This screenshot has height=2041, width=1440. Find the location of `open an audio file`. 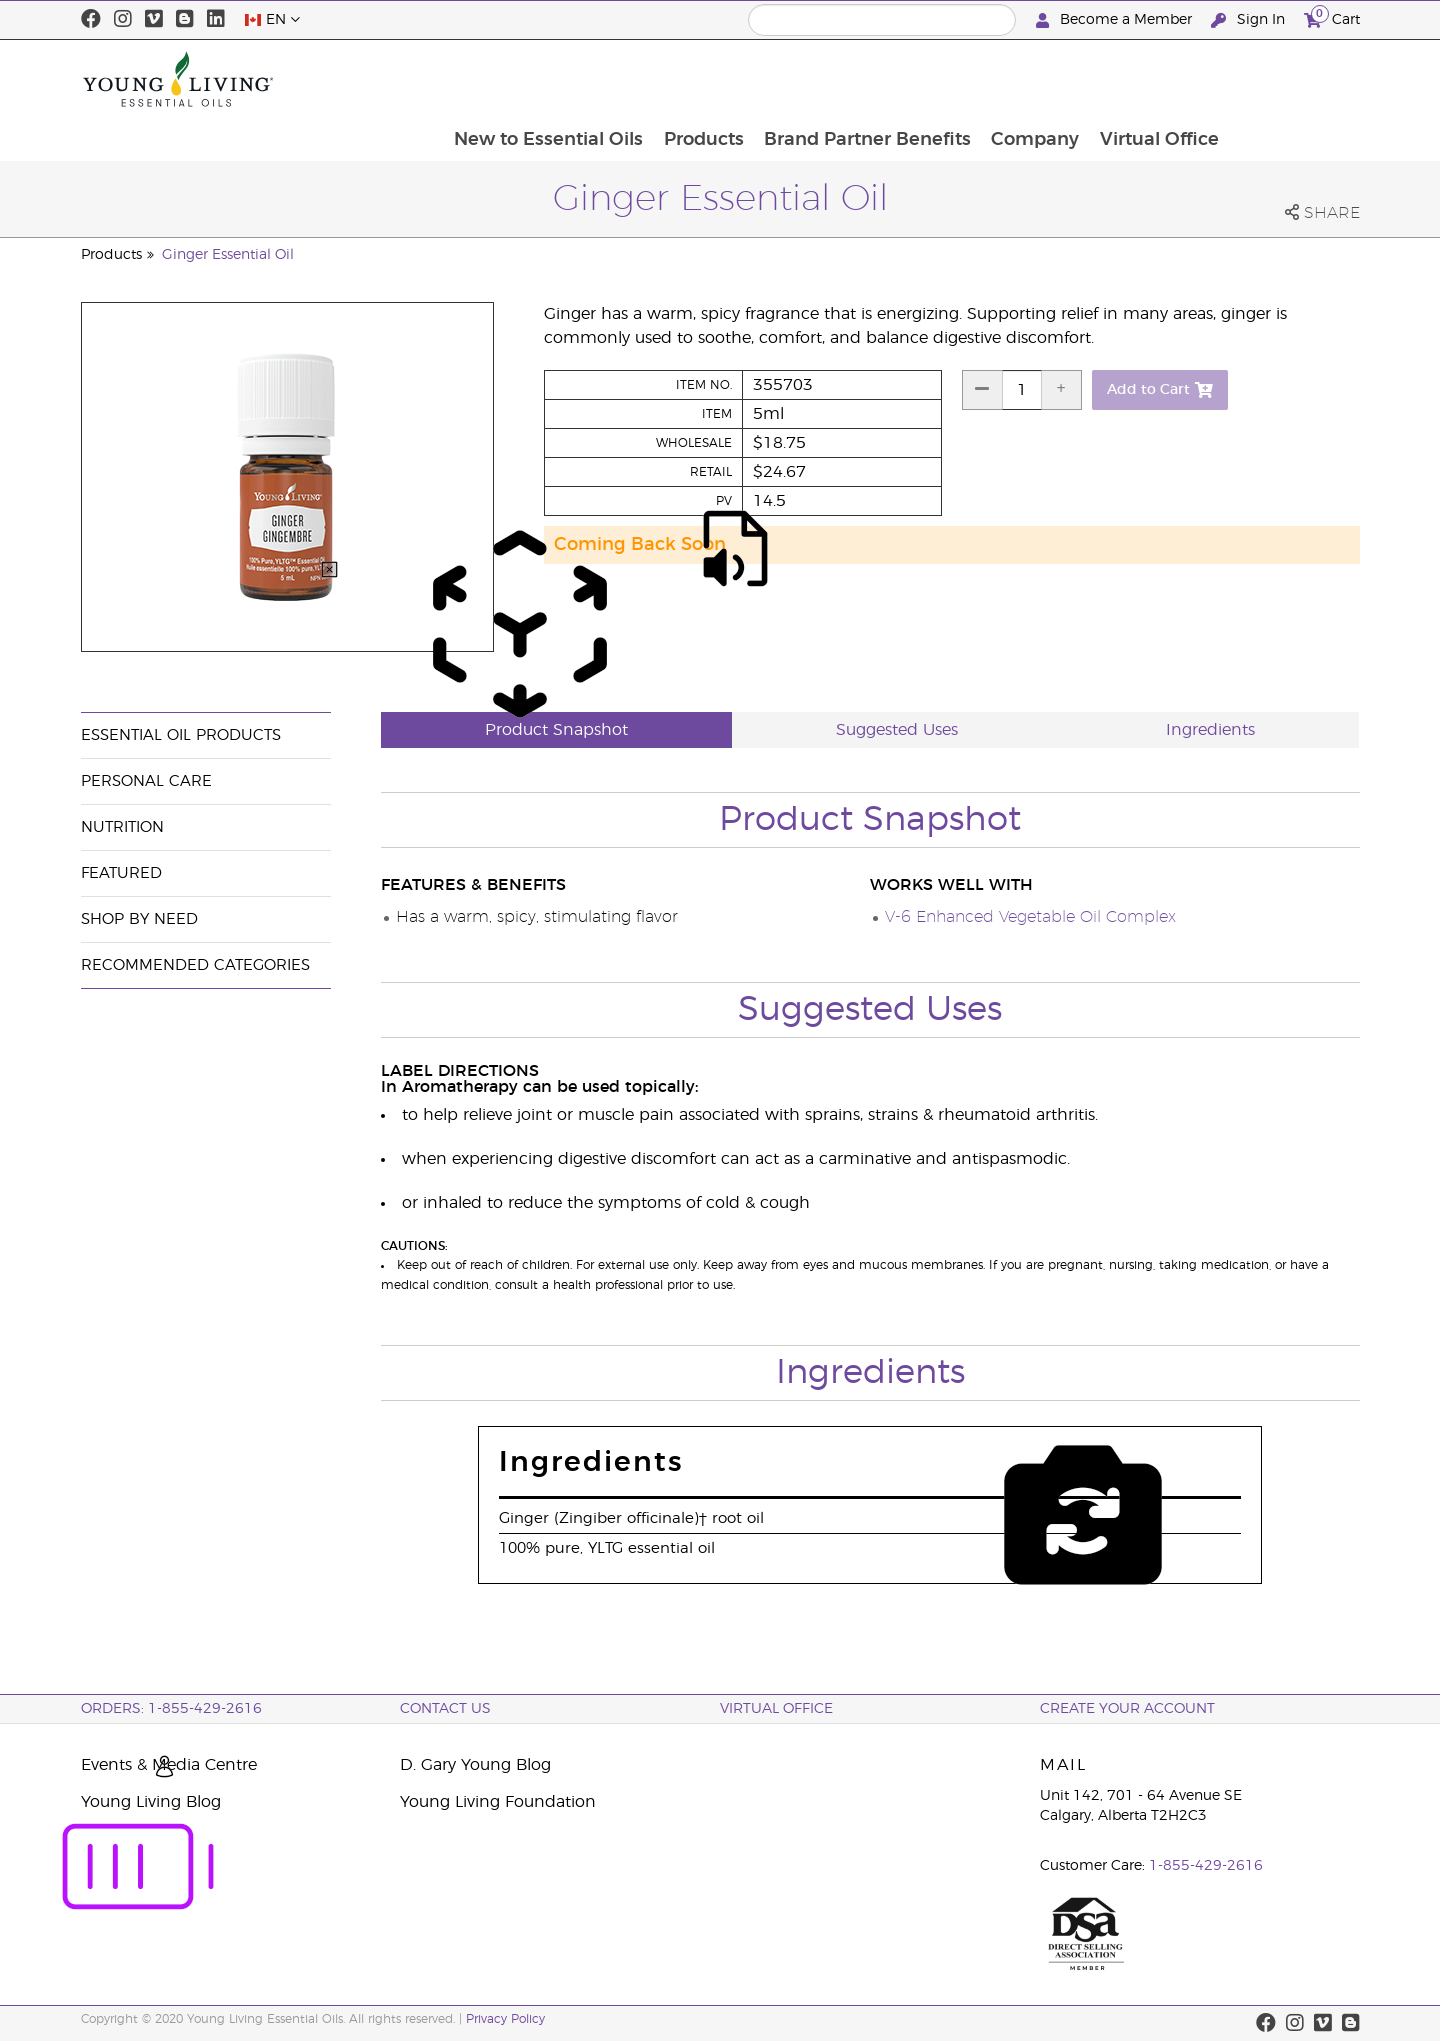

open an audio file is located at coordinates (735, 548).